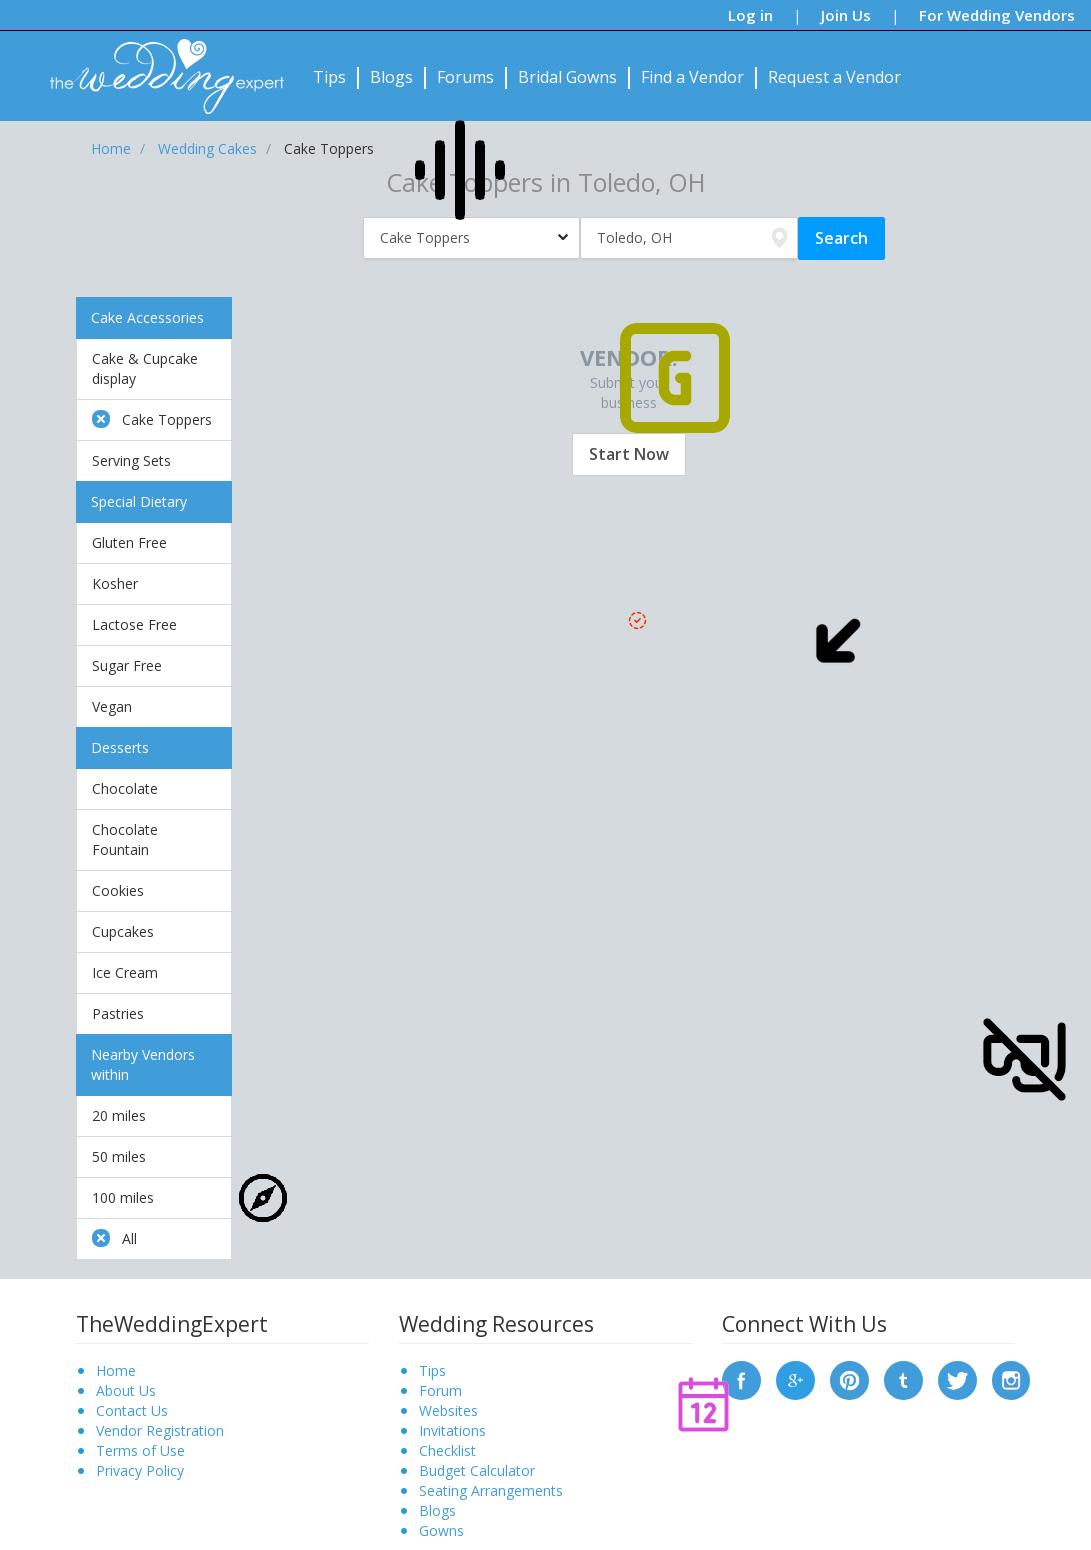 The image size is (1091, 1550). I want to click on access audio equalizer settings, so click(460, 170).